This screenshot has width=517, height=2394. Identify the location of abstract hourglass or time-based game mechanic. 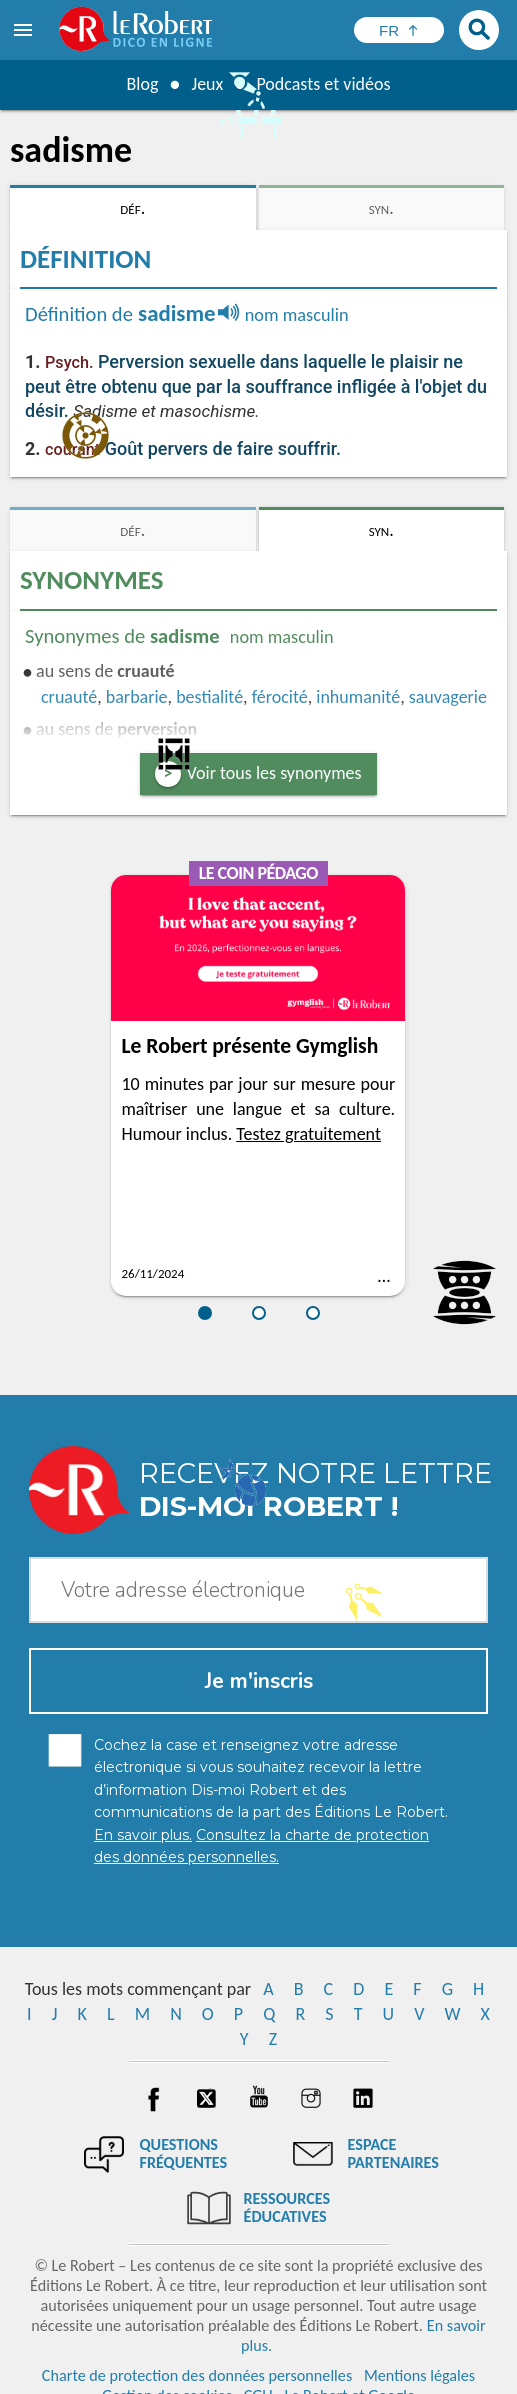
(464, 1292).